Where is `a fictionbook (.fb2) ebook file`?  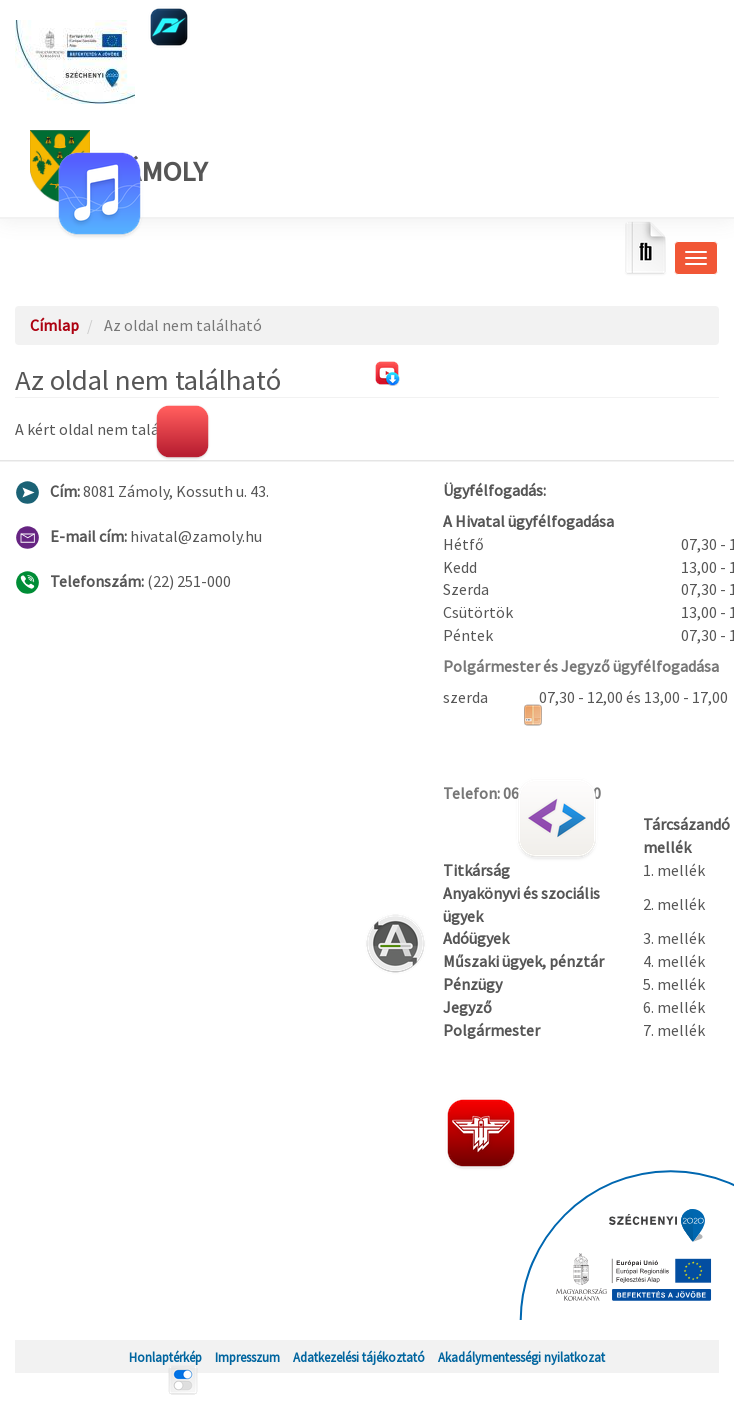 a fictionbook (.fb2) ebook file is located at coordinates (645, 248).